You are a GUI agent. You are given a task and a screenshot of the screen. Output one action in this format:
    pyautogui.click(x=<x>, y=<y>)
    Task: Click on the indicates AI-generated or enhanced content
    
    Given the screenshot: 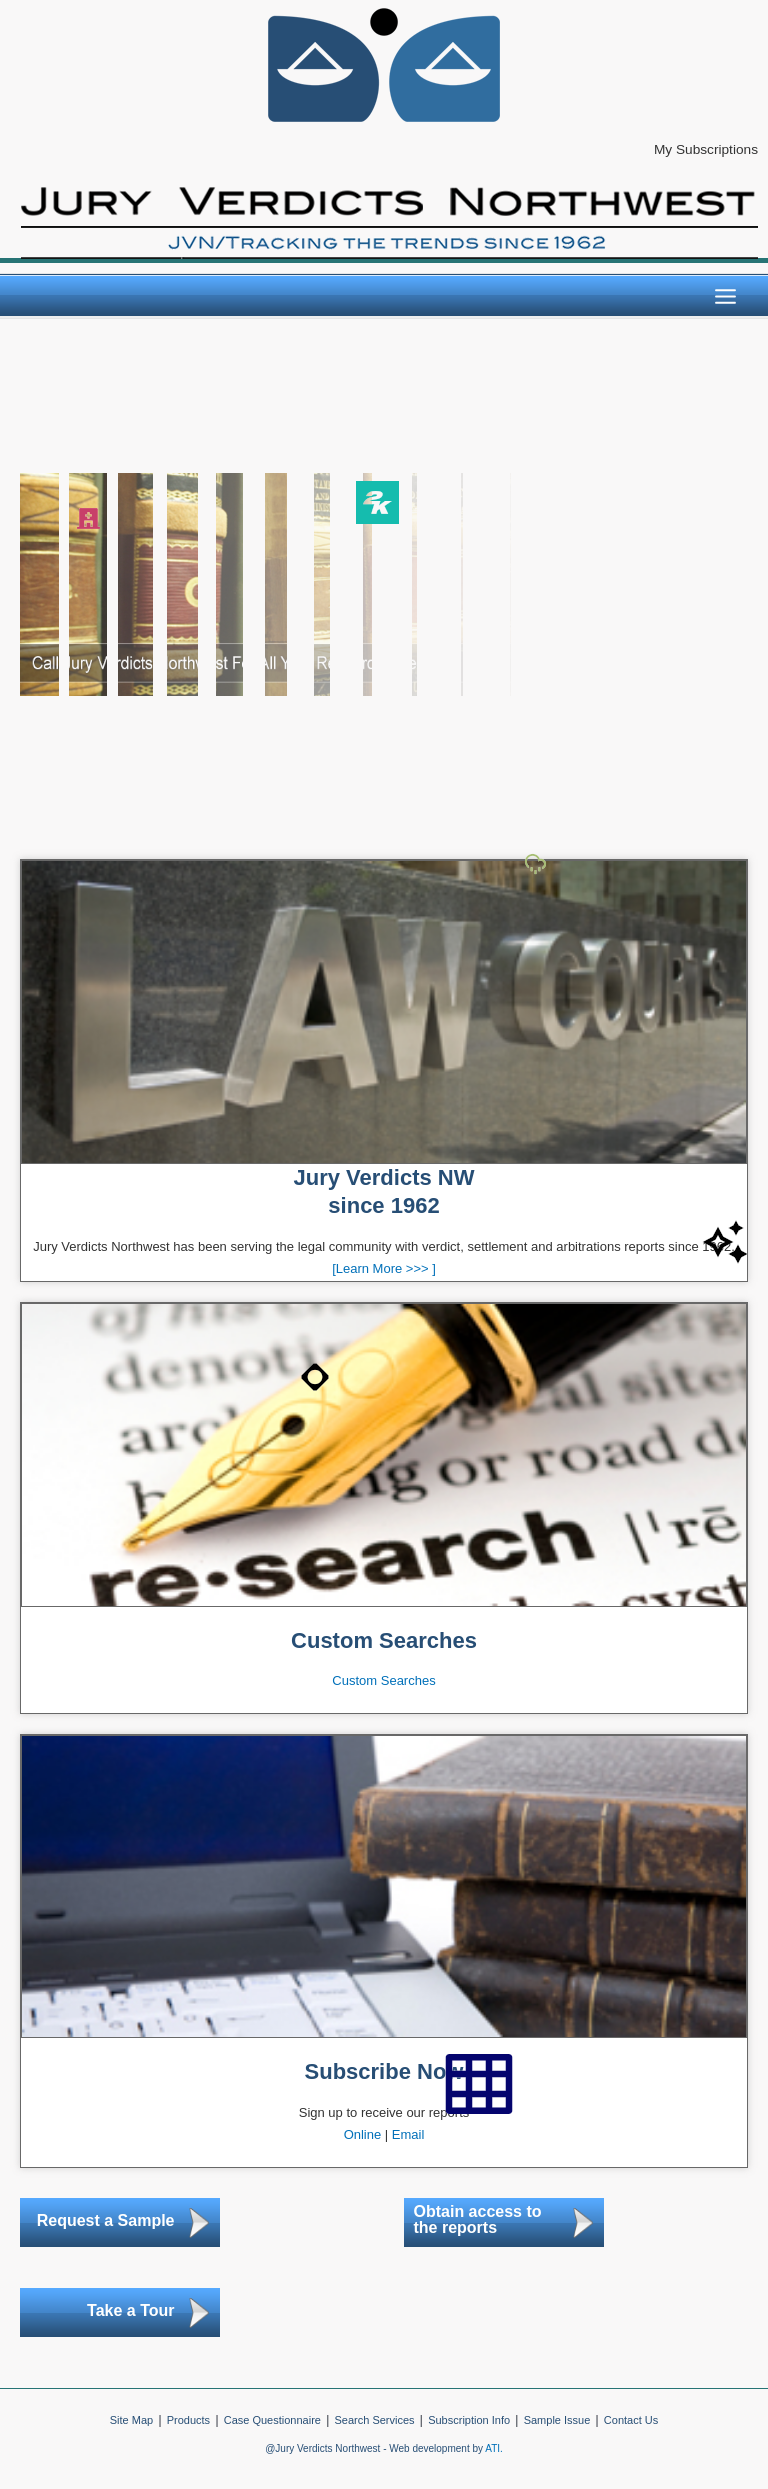 What is the action you would take?
    pyautogui.click(x=726, y=1242)
    